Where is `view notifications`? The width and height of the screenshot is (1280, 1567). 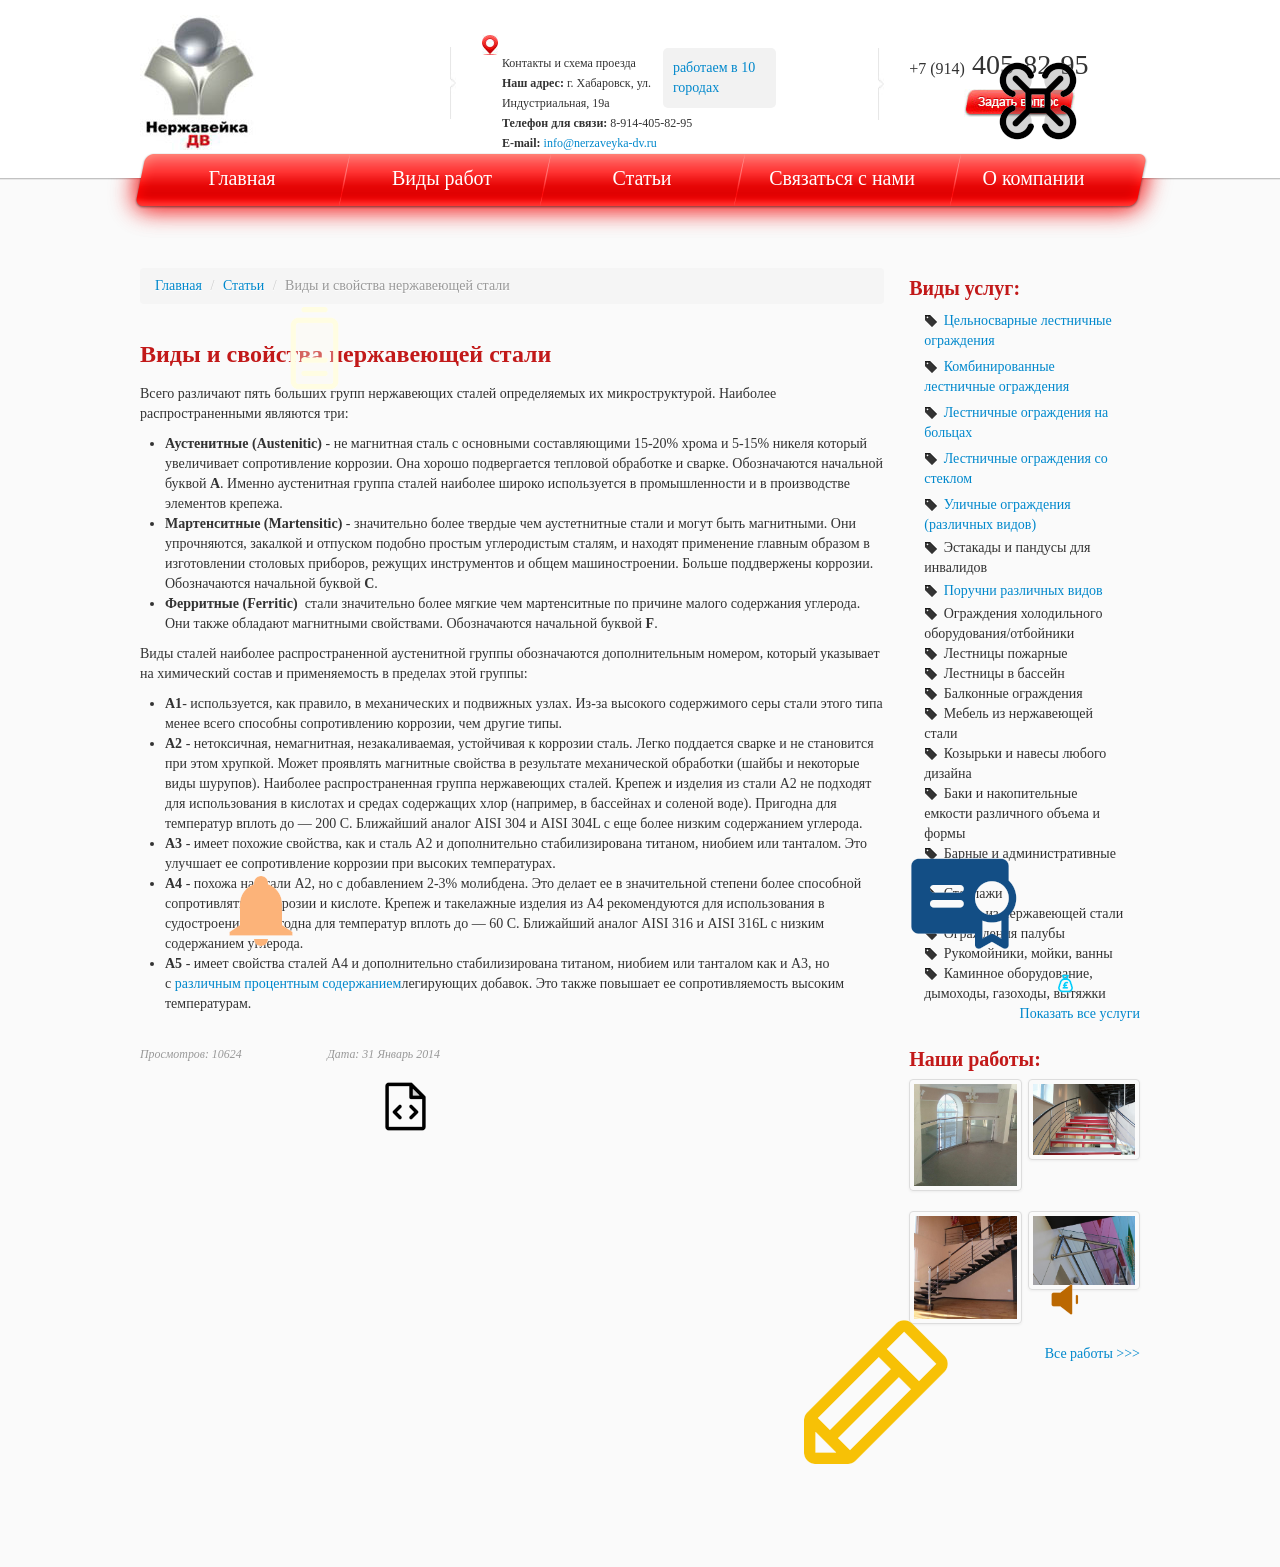 view notifications is located at coordinates (261, 911).